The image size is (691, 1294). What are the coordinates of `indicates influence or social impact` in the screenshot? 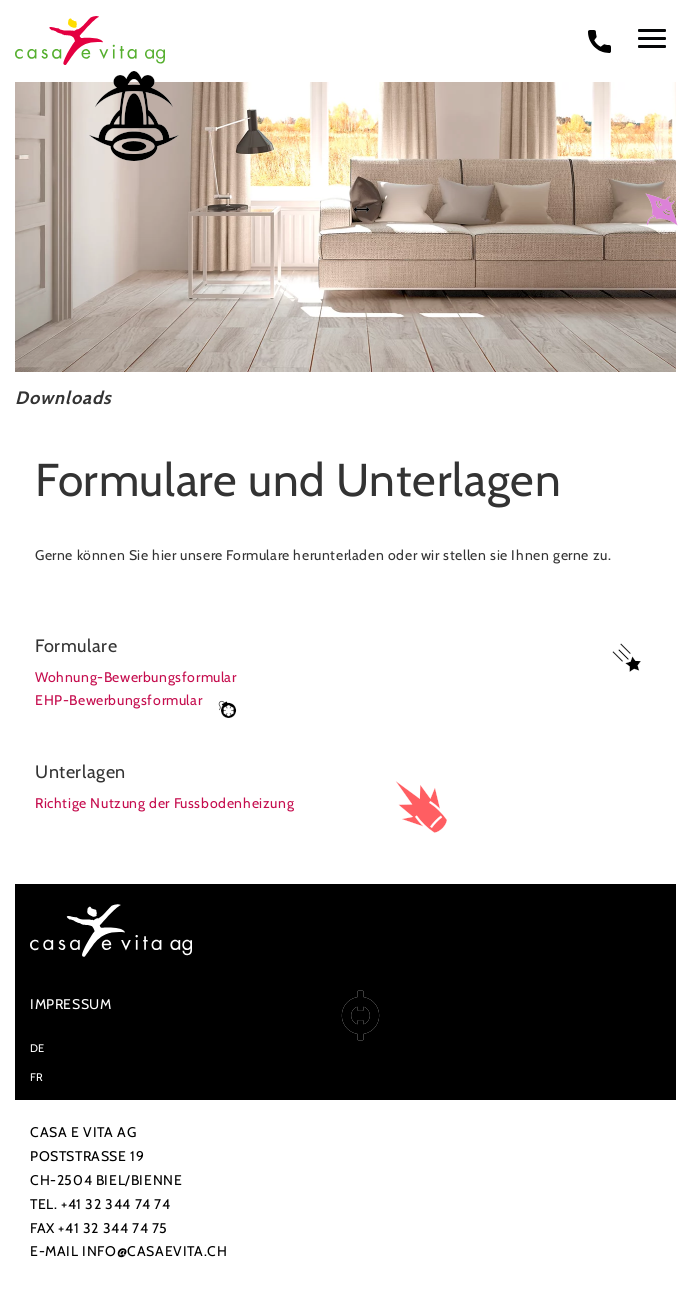 It's located at (421, 807).